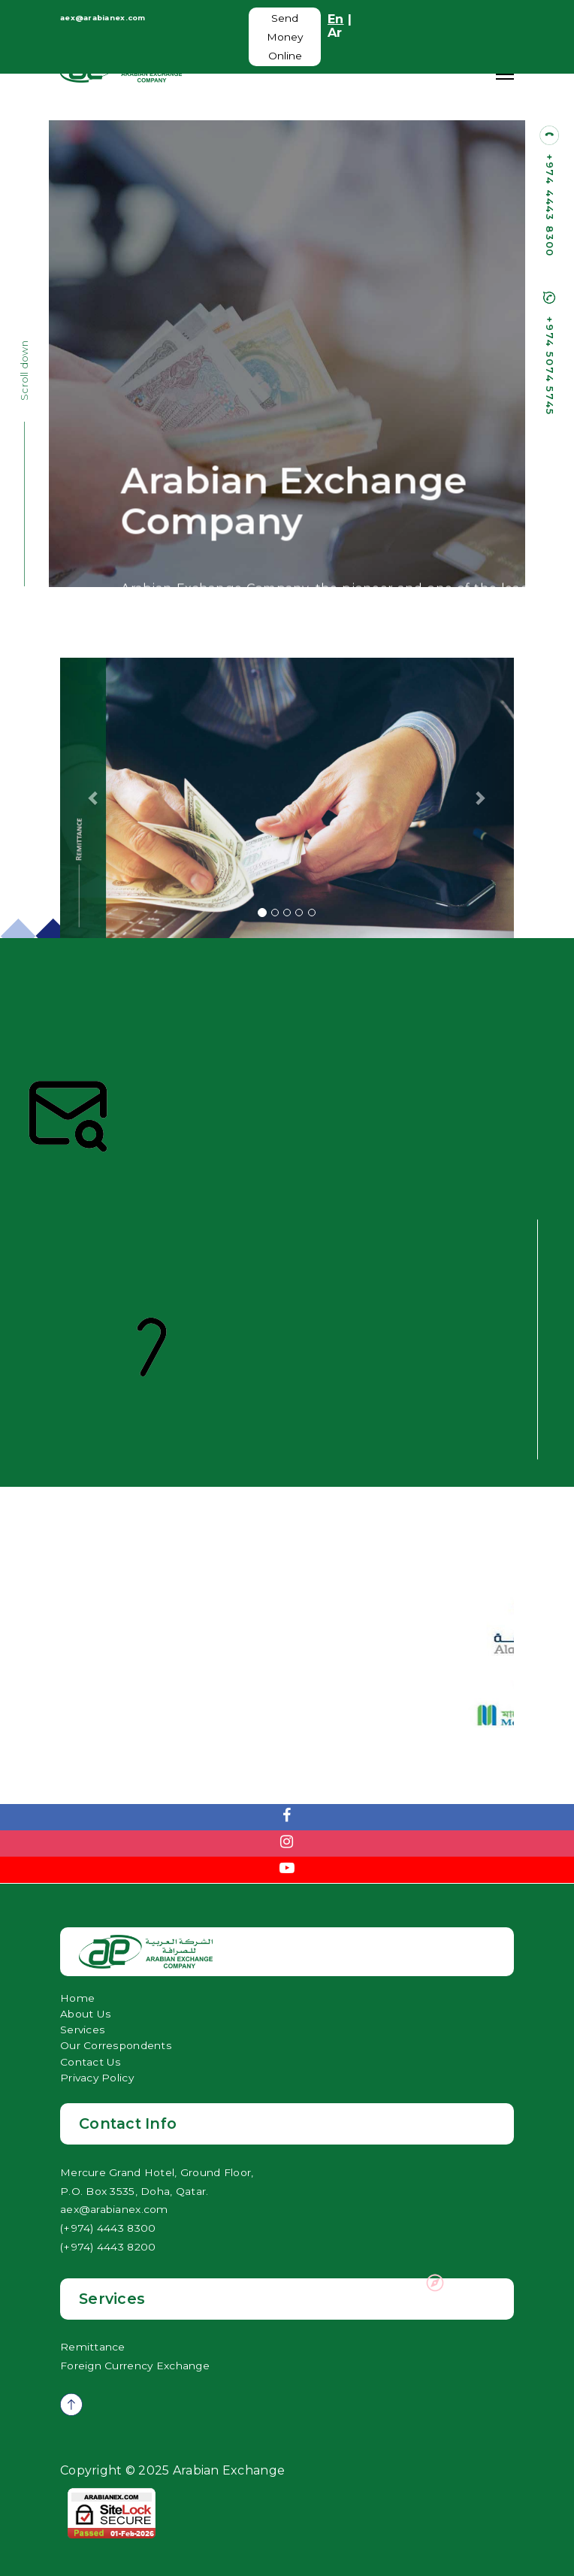 The height and width of the screenshot is (2576, 574). I want to click on search your emails, so click(68, 1112).